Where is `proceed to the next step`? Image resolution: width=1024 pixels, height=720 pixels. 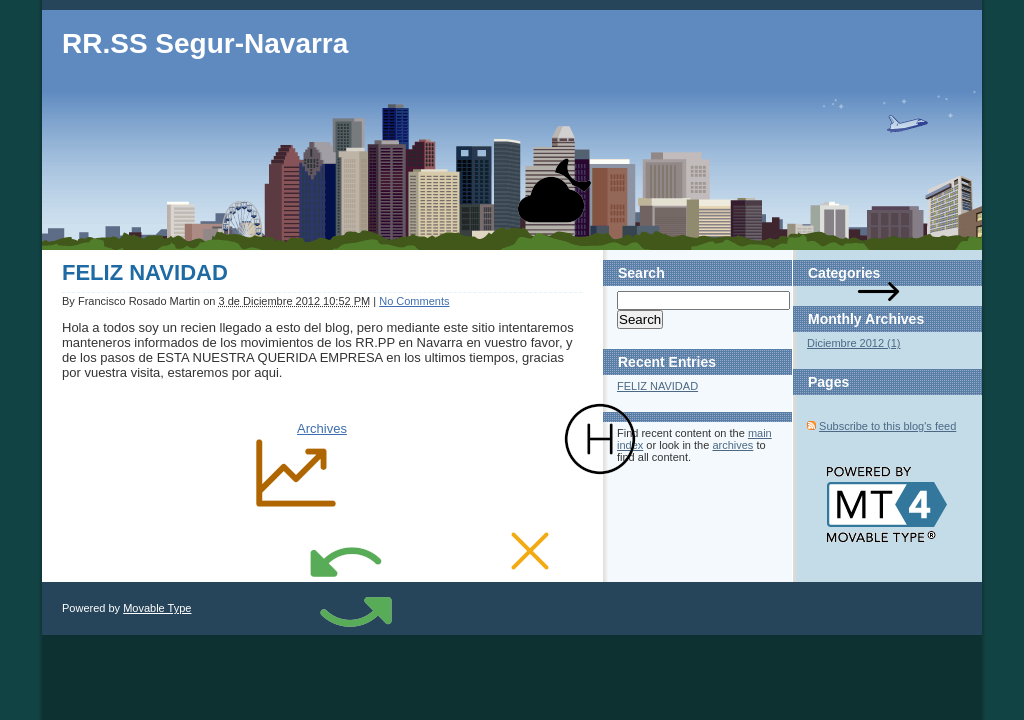
proceed to the next step is located at coordinates (878, 291).